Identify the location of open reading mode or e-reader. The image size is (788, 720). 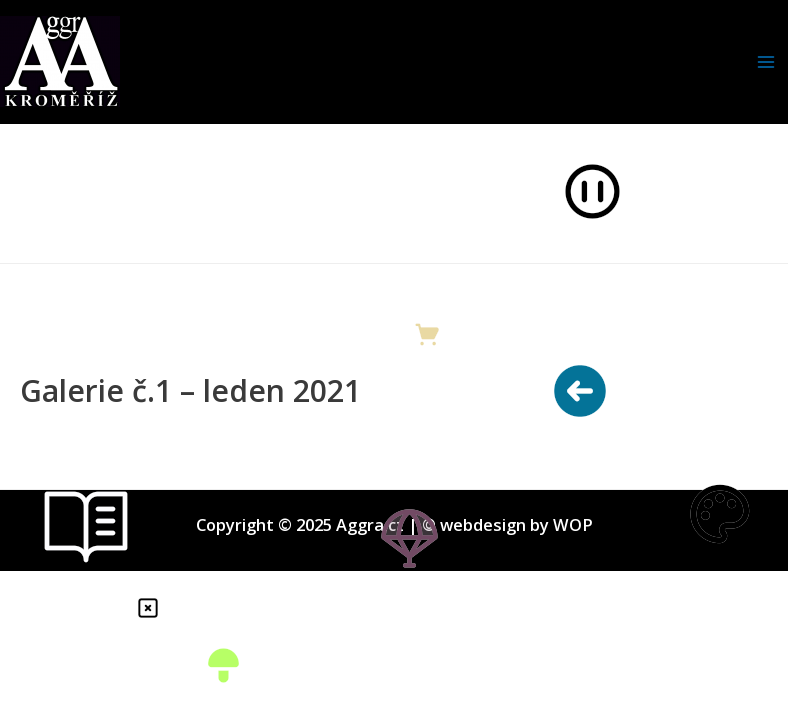
(86, 521).